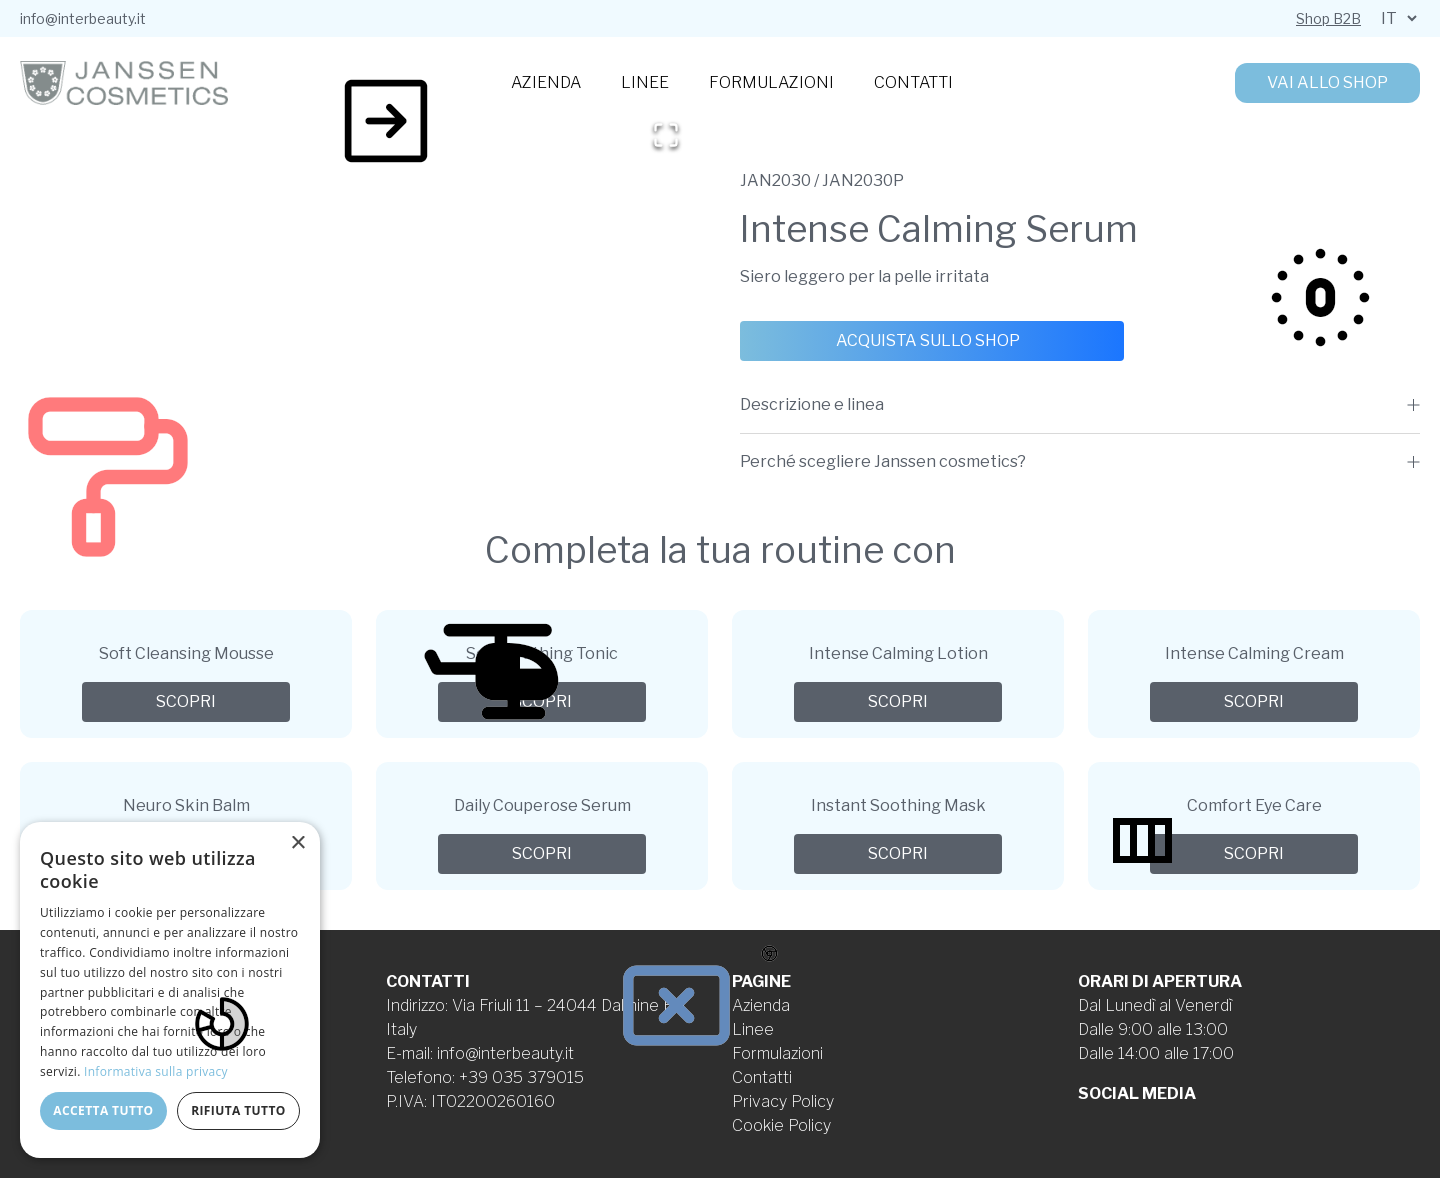  Describe the element at coordinates (108, 477) in the screenshot. I see `customize theme or appearance settings` at that location.